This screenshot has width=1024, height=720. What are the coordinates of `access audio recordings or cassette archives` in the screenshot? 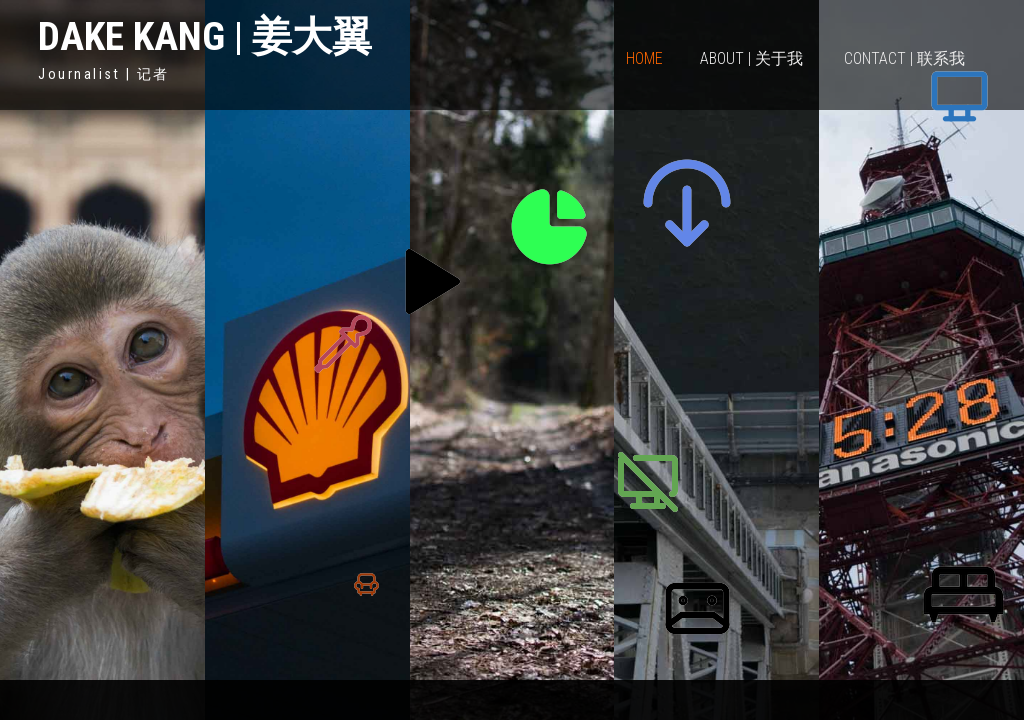 It's located at (697, 608).